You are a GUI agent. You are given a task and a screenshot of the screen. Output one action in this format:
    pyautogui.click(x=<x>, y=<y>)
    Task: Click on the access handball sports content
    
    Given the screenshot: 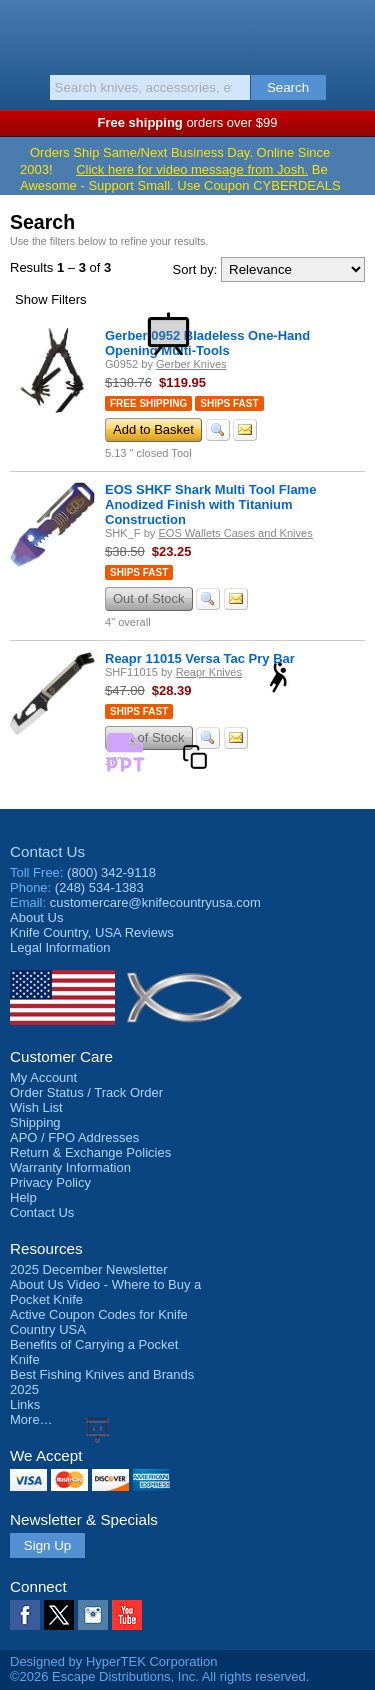 What is the action you would take?
    pyautogui.click(x=278, y=677)
    